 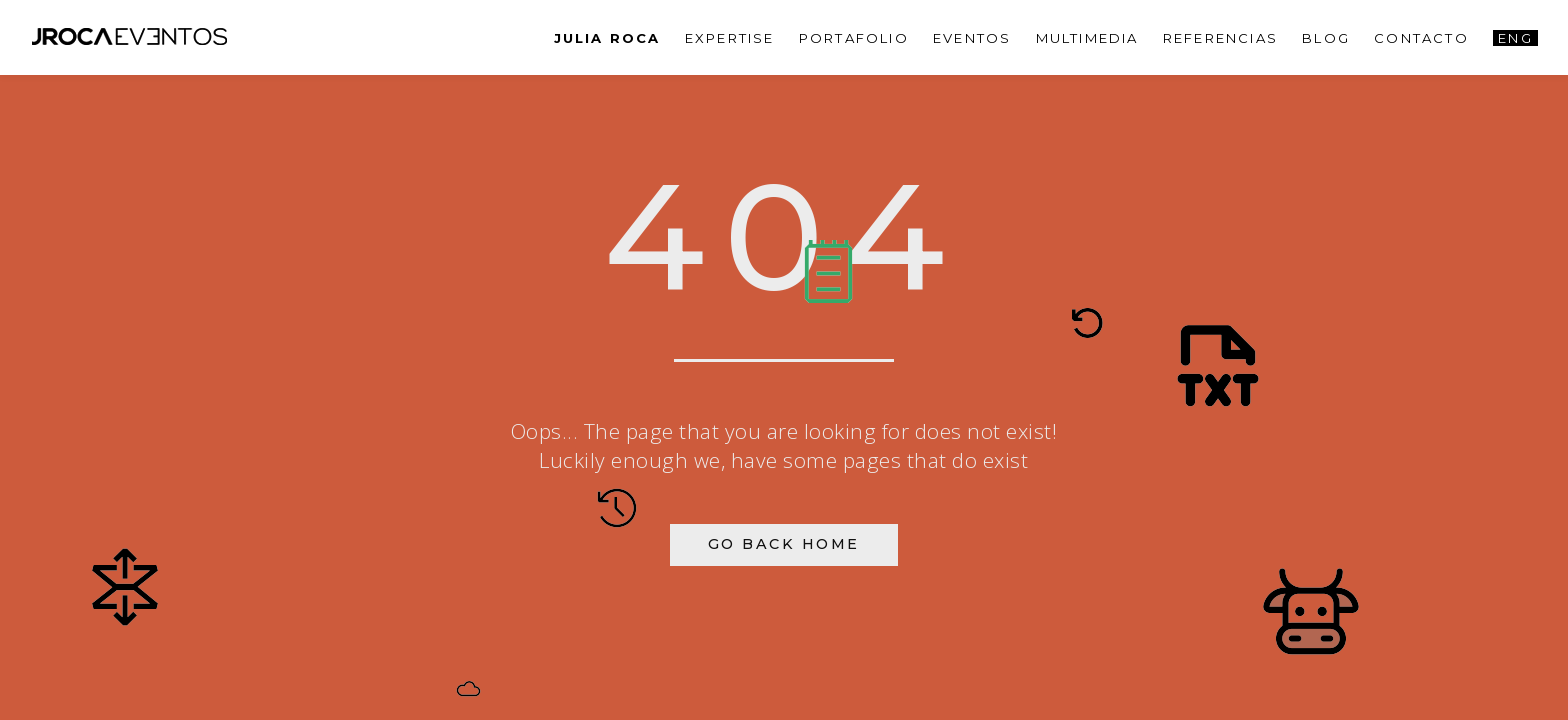 What do you see at coordinates (617, 508) in the screenshot?
I see `view recent activity or history` at bounding box center [617, 508].